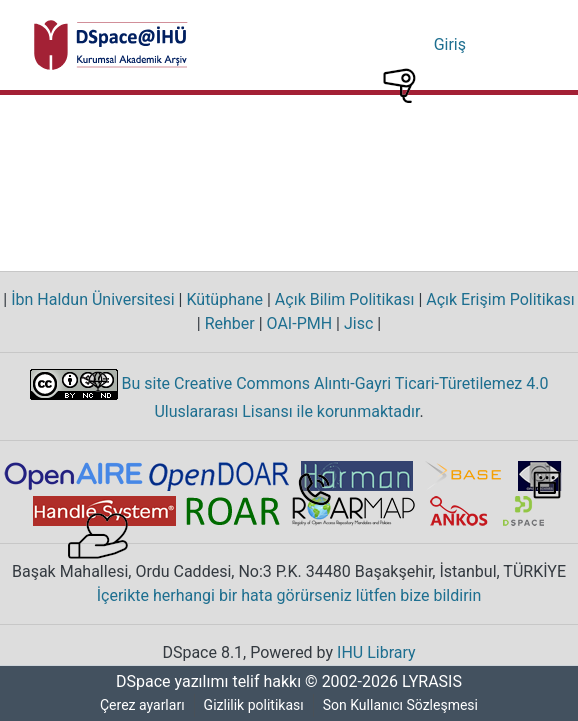 Image resolution: width=578 pixels, height=721 pixels. I want to click on donate or make a charitable contribution, so click(100, 537).